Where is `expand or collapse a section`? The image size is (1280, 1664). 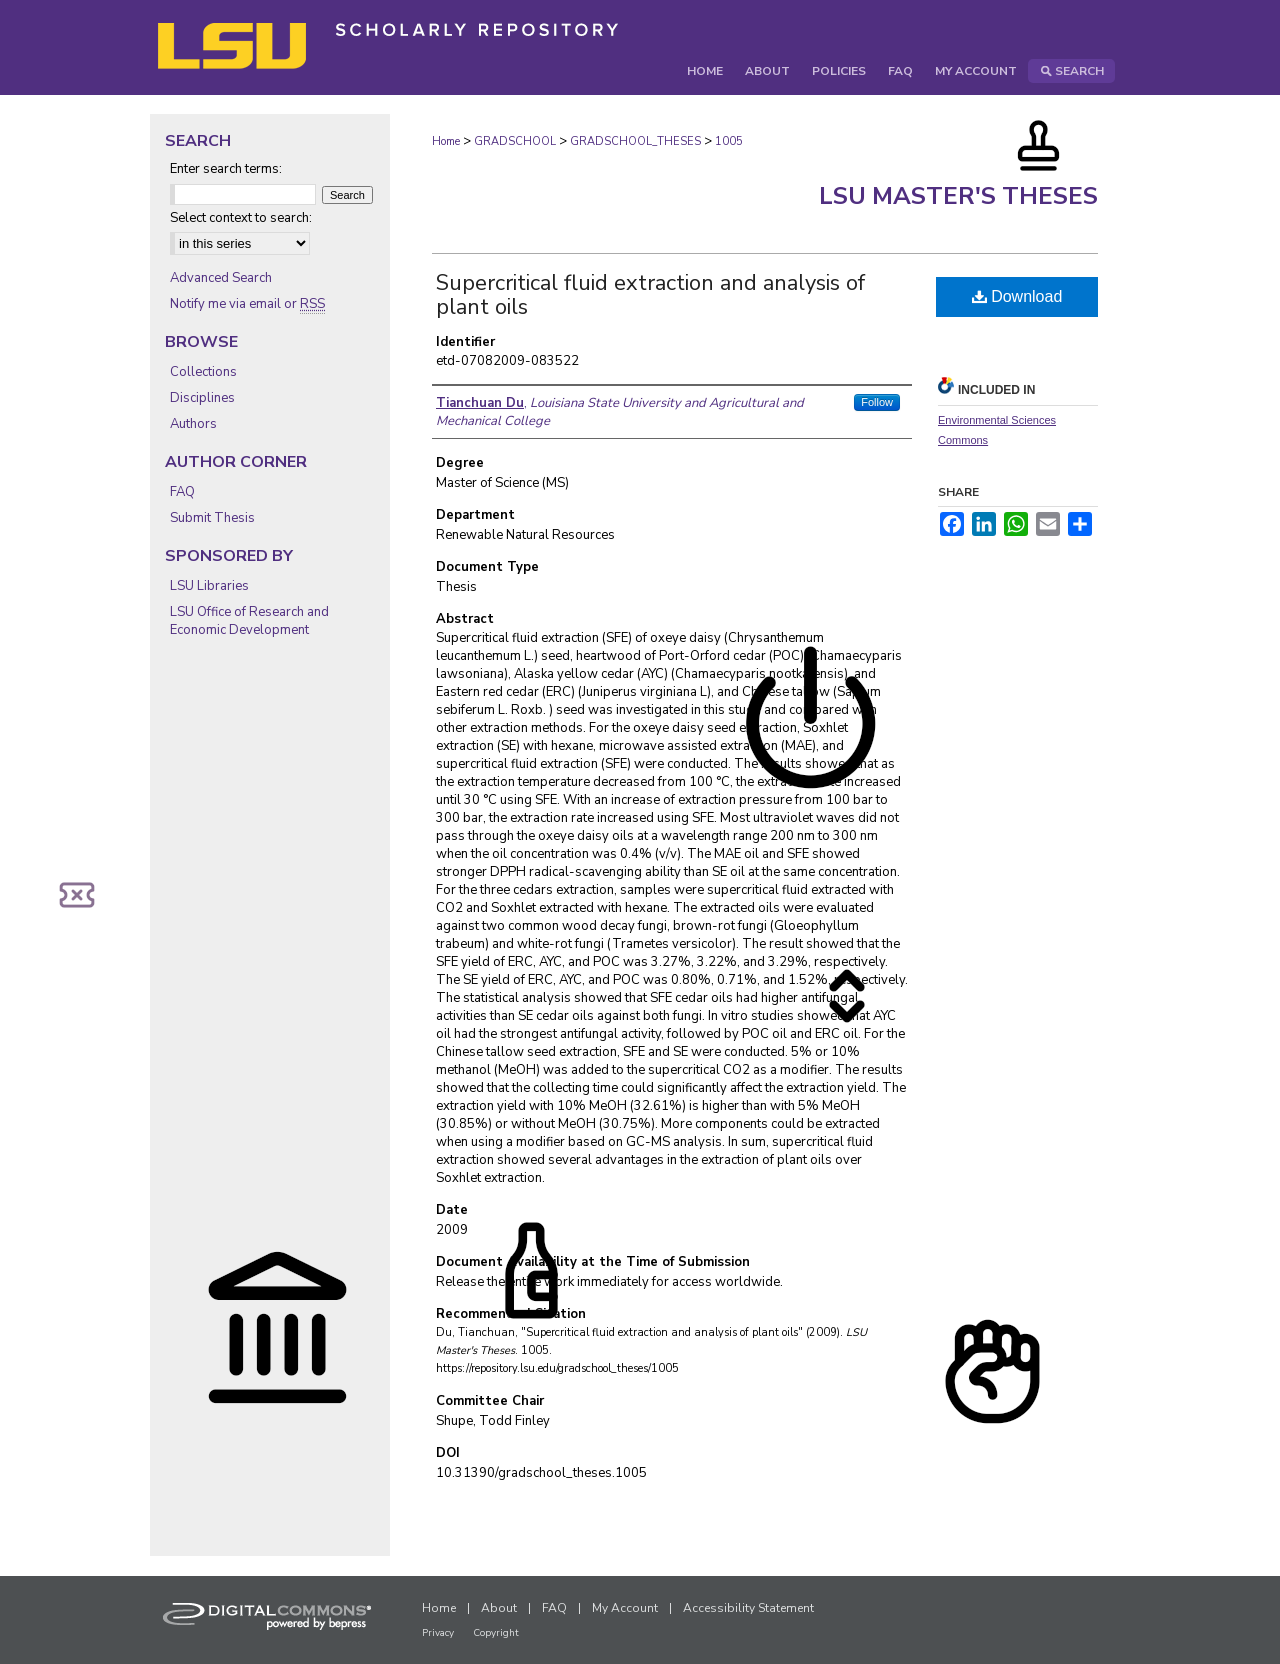
expand or collapse a section is located at coordinates (847, 996).